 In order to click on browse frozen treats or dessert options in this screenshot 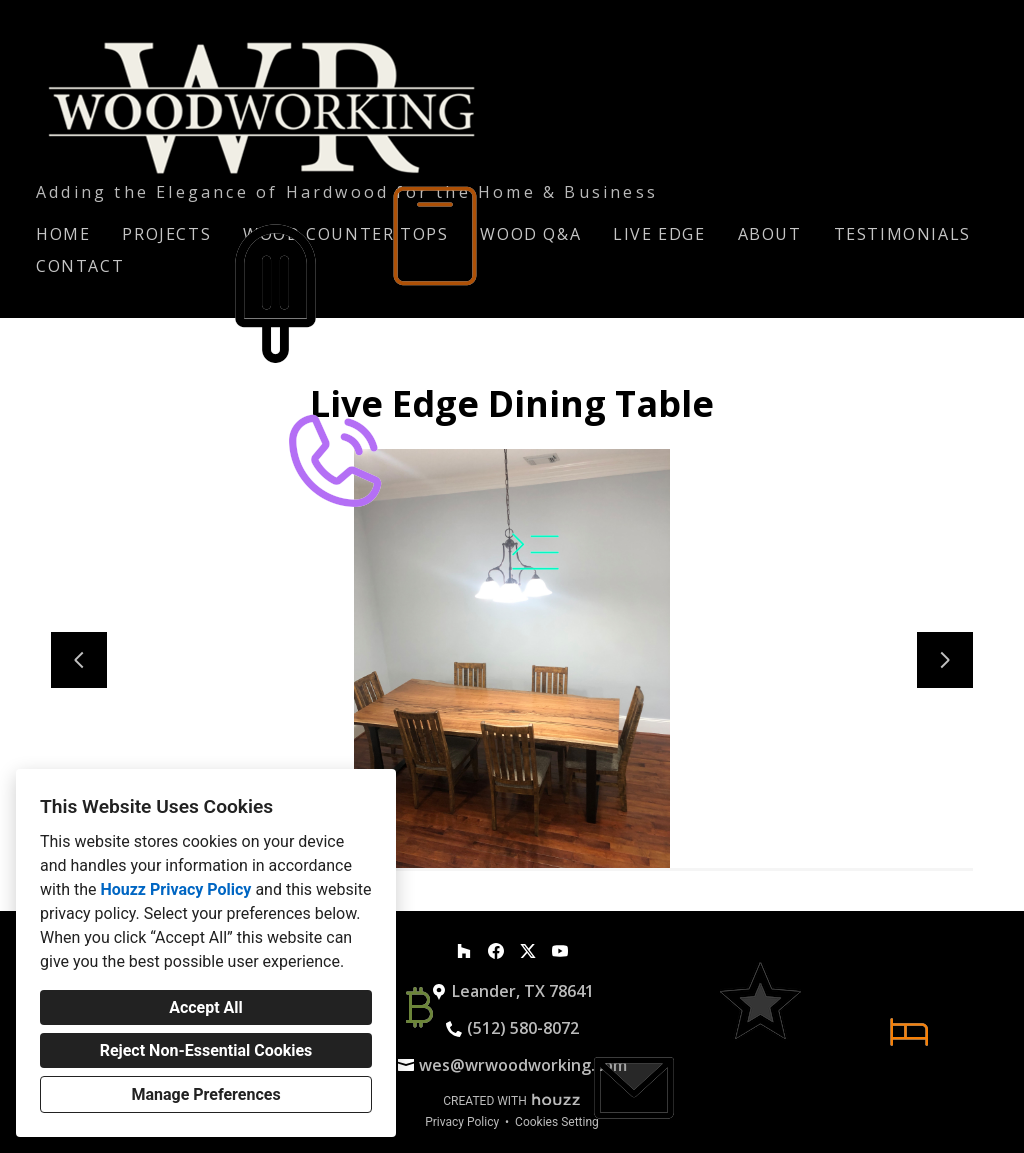, I will do `click(275, 291)`.